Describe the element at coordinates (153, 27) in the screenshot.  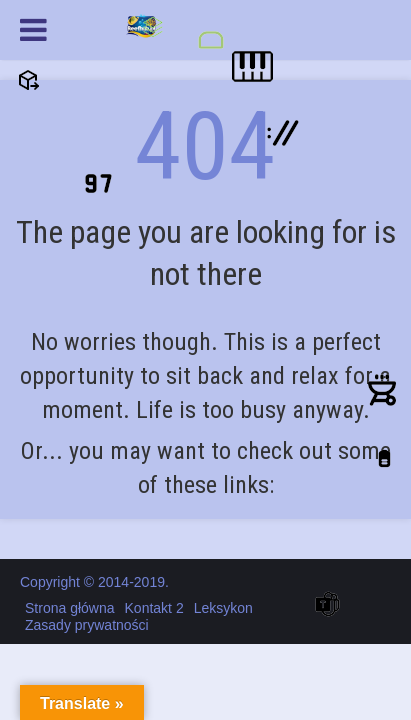
I see `view layers or stacked content` at that location.